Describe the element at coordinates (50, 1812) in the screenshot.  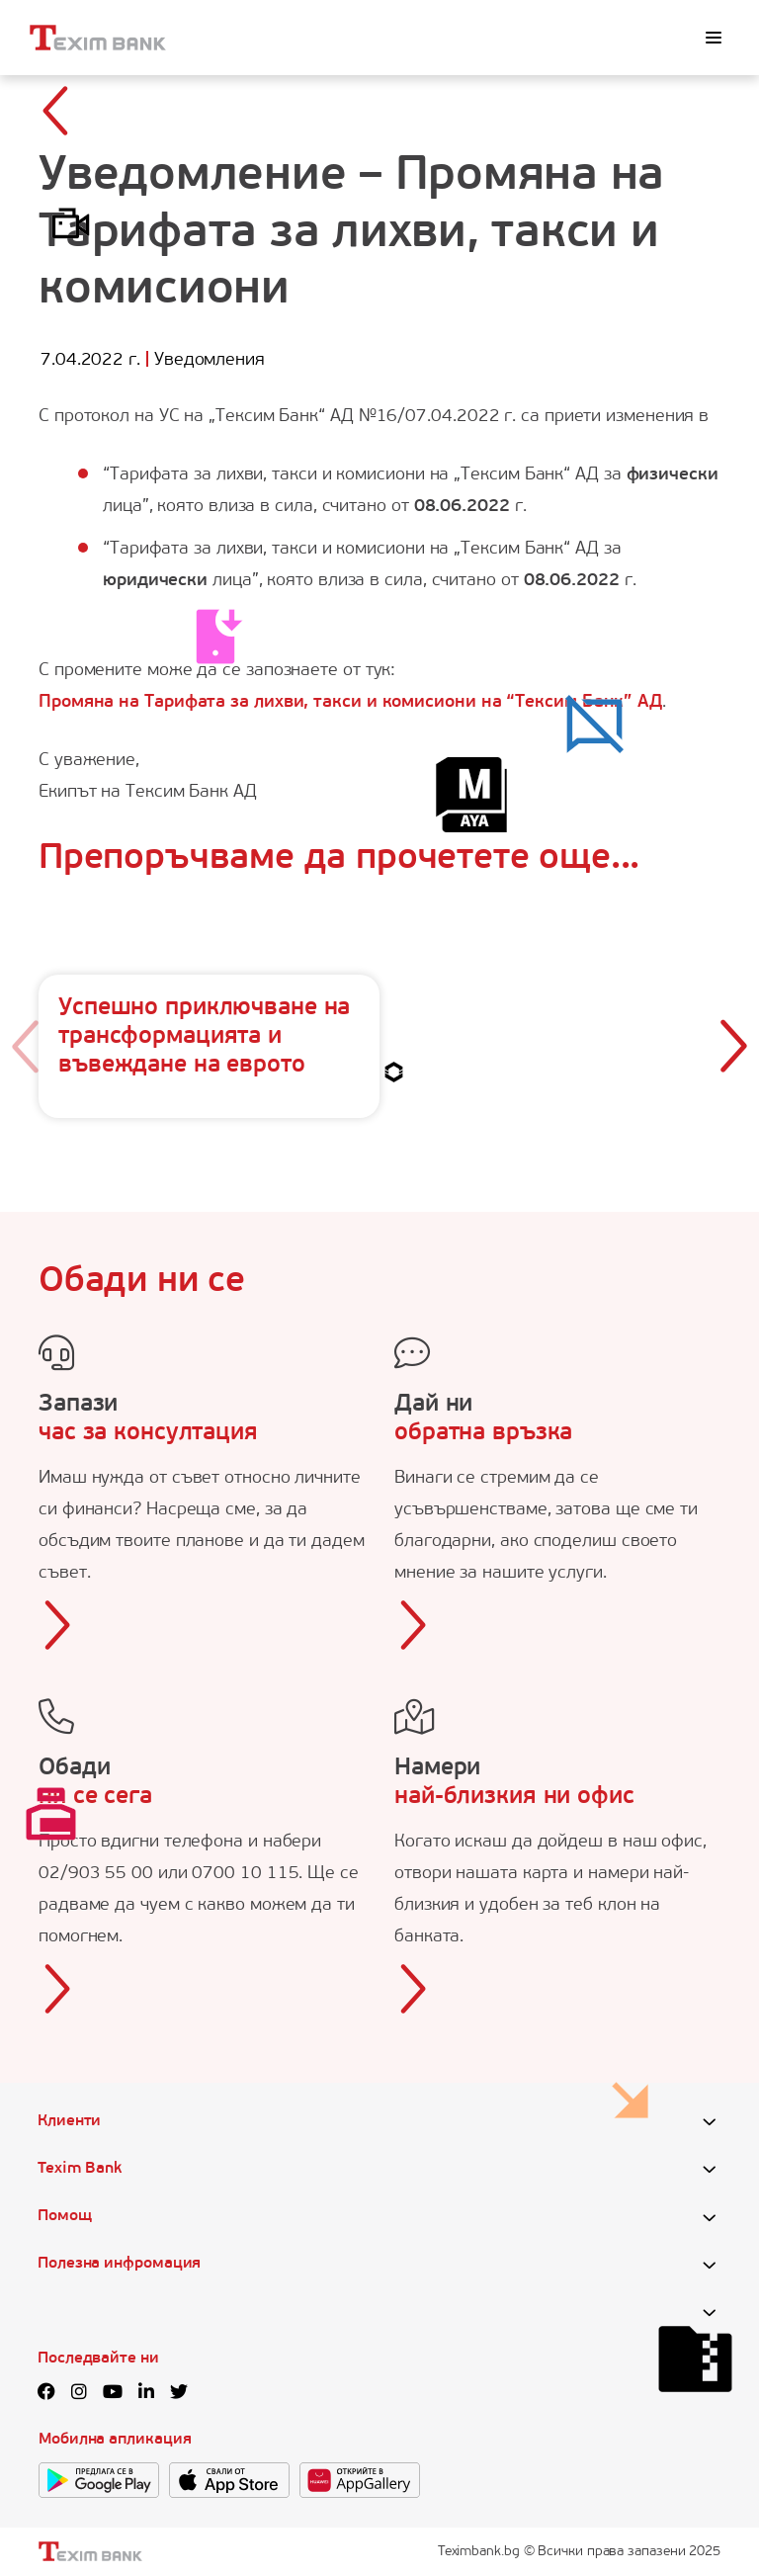
I see `access drawing or inking tools` at that location.